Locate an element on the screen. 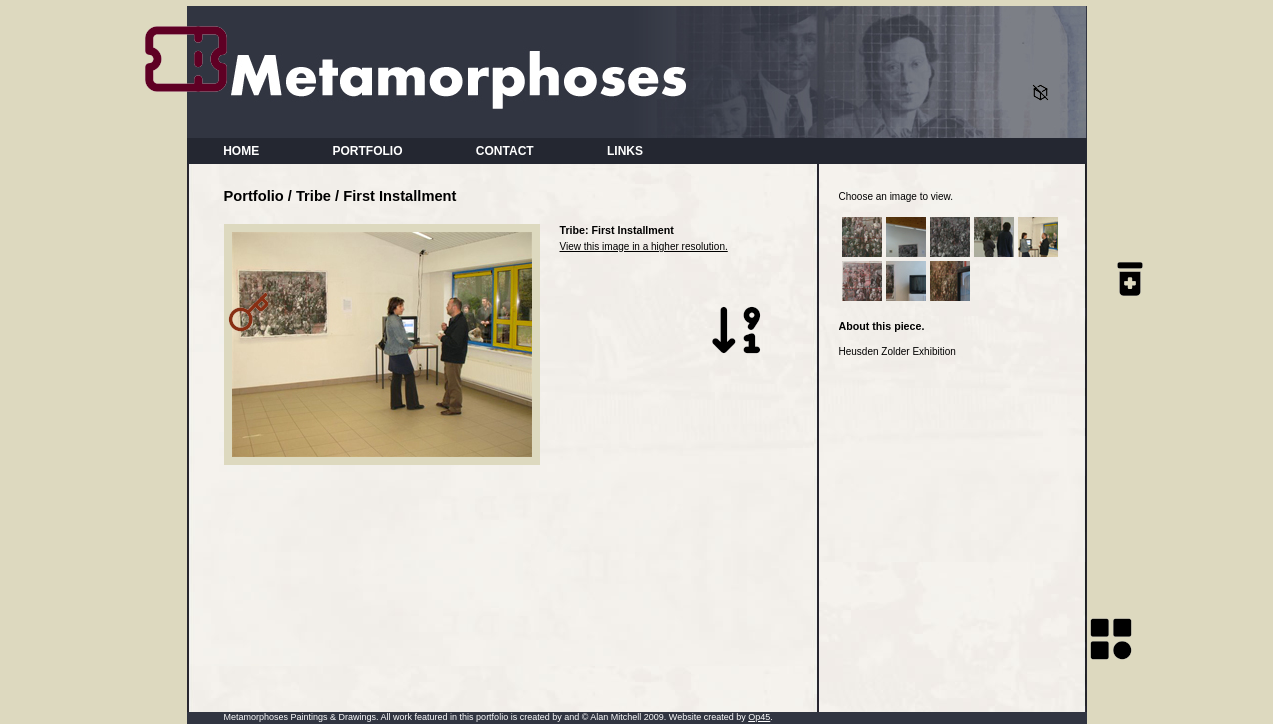  sort numbers in descending order (9 to 1) is located at coordinates (737, 330).